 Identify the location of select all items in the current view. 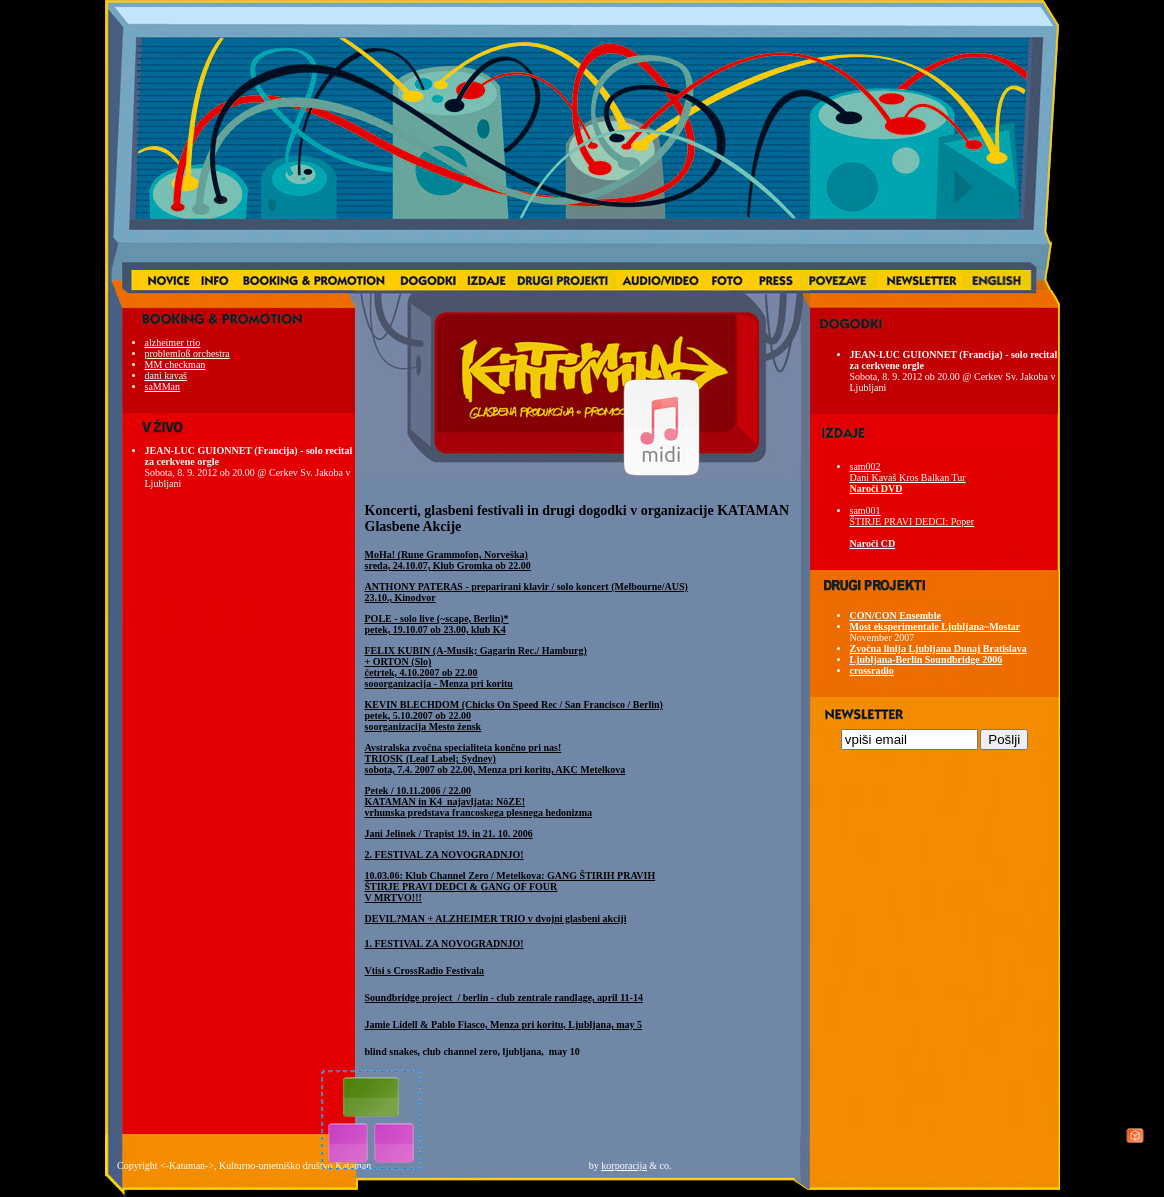
(371, 1120).